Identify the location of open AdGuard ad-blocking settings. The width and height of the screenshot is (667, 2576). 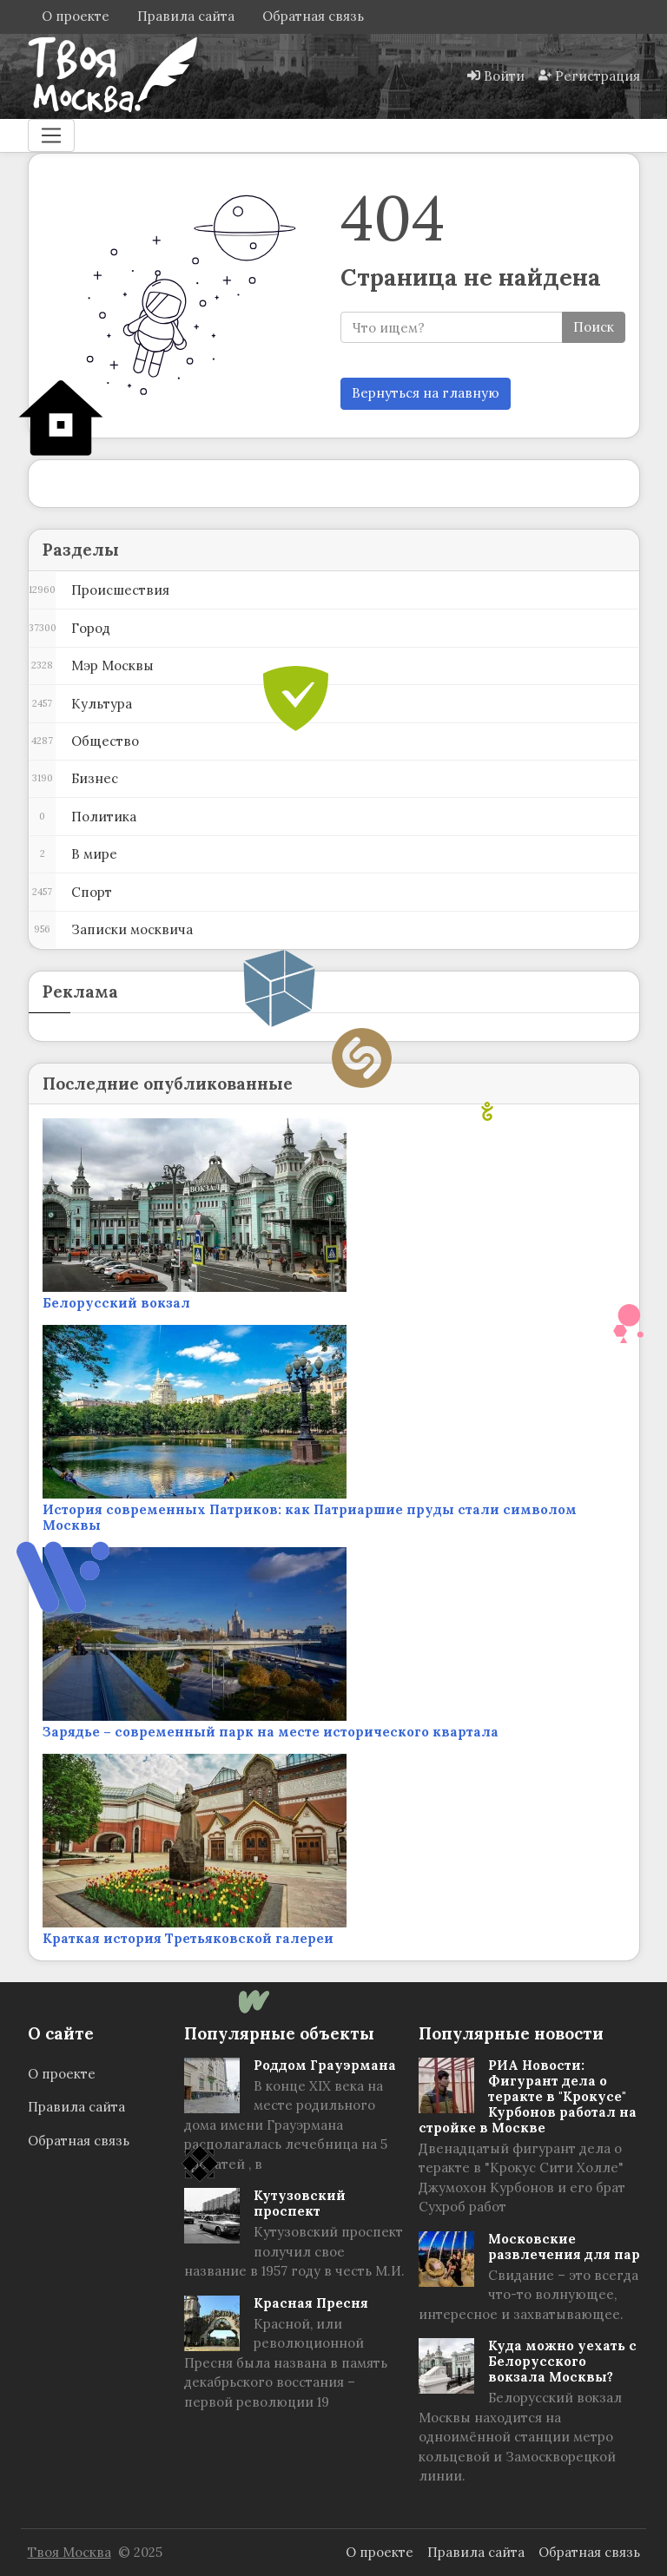
(295, 698).